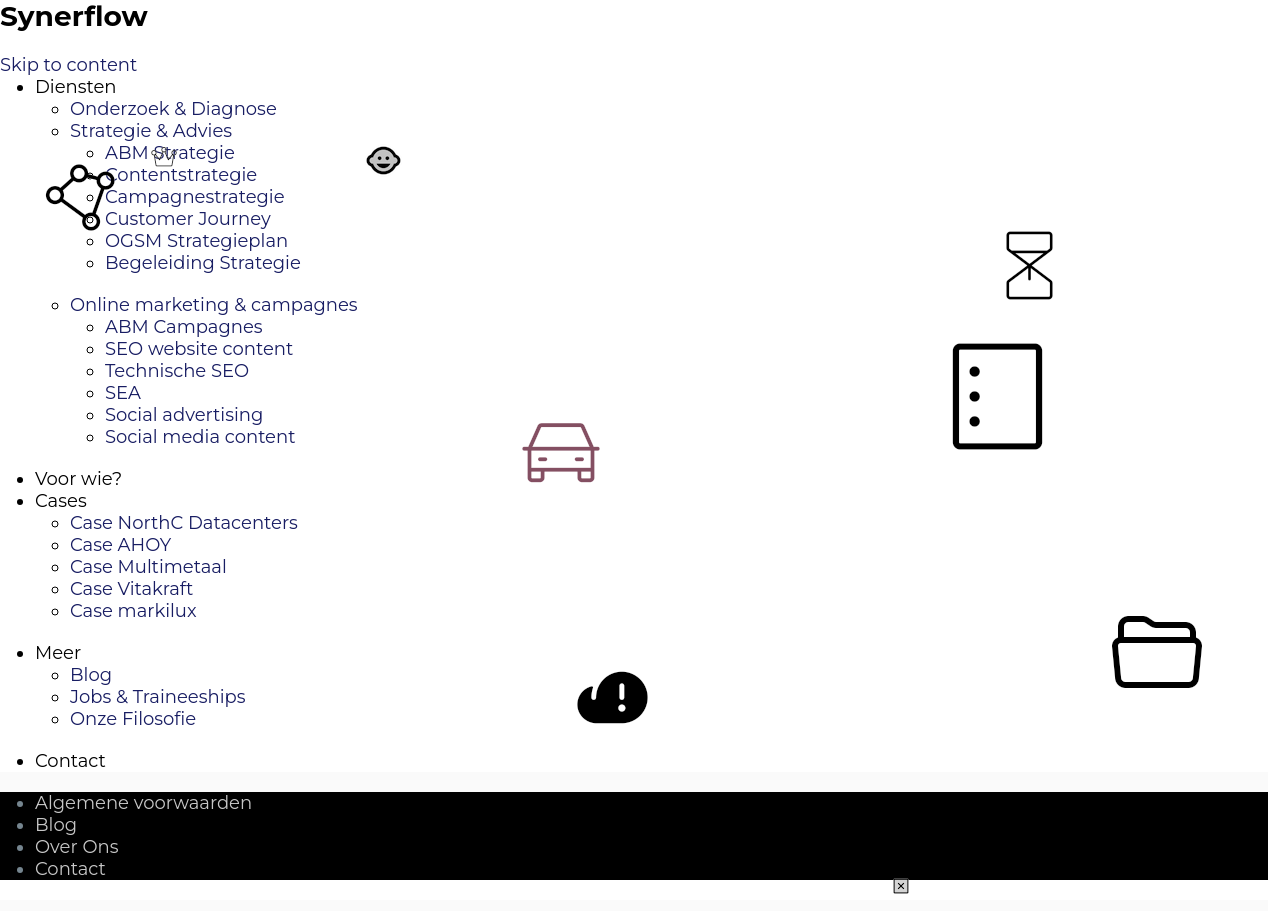 The image size is (1268, 911). Describe the element at coordinates (1029, 265) in the screenshot. I see `indicates a process is in progress` at that location.